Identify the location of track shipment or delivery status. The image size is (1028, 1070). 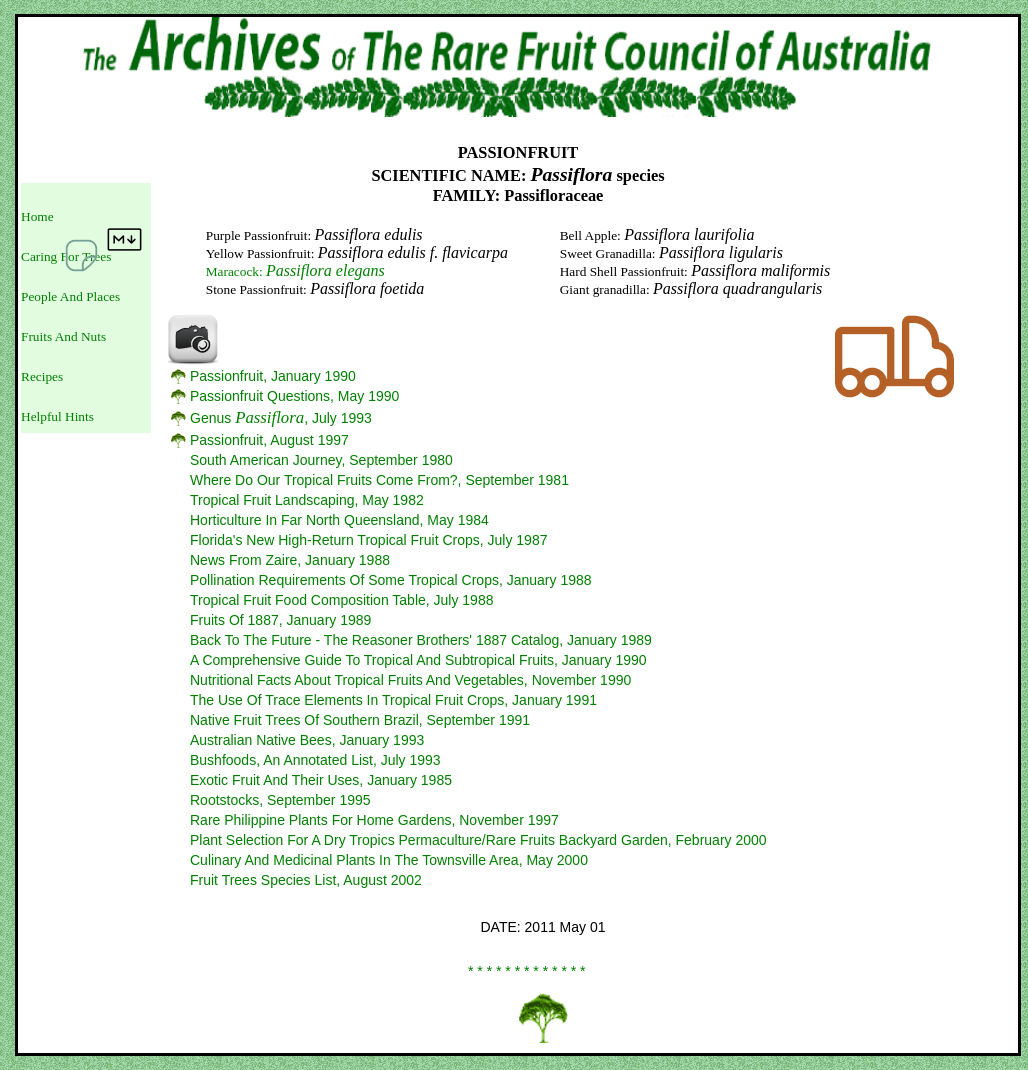
(894, 356).